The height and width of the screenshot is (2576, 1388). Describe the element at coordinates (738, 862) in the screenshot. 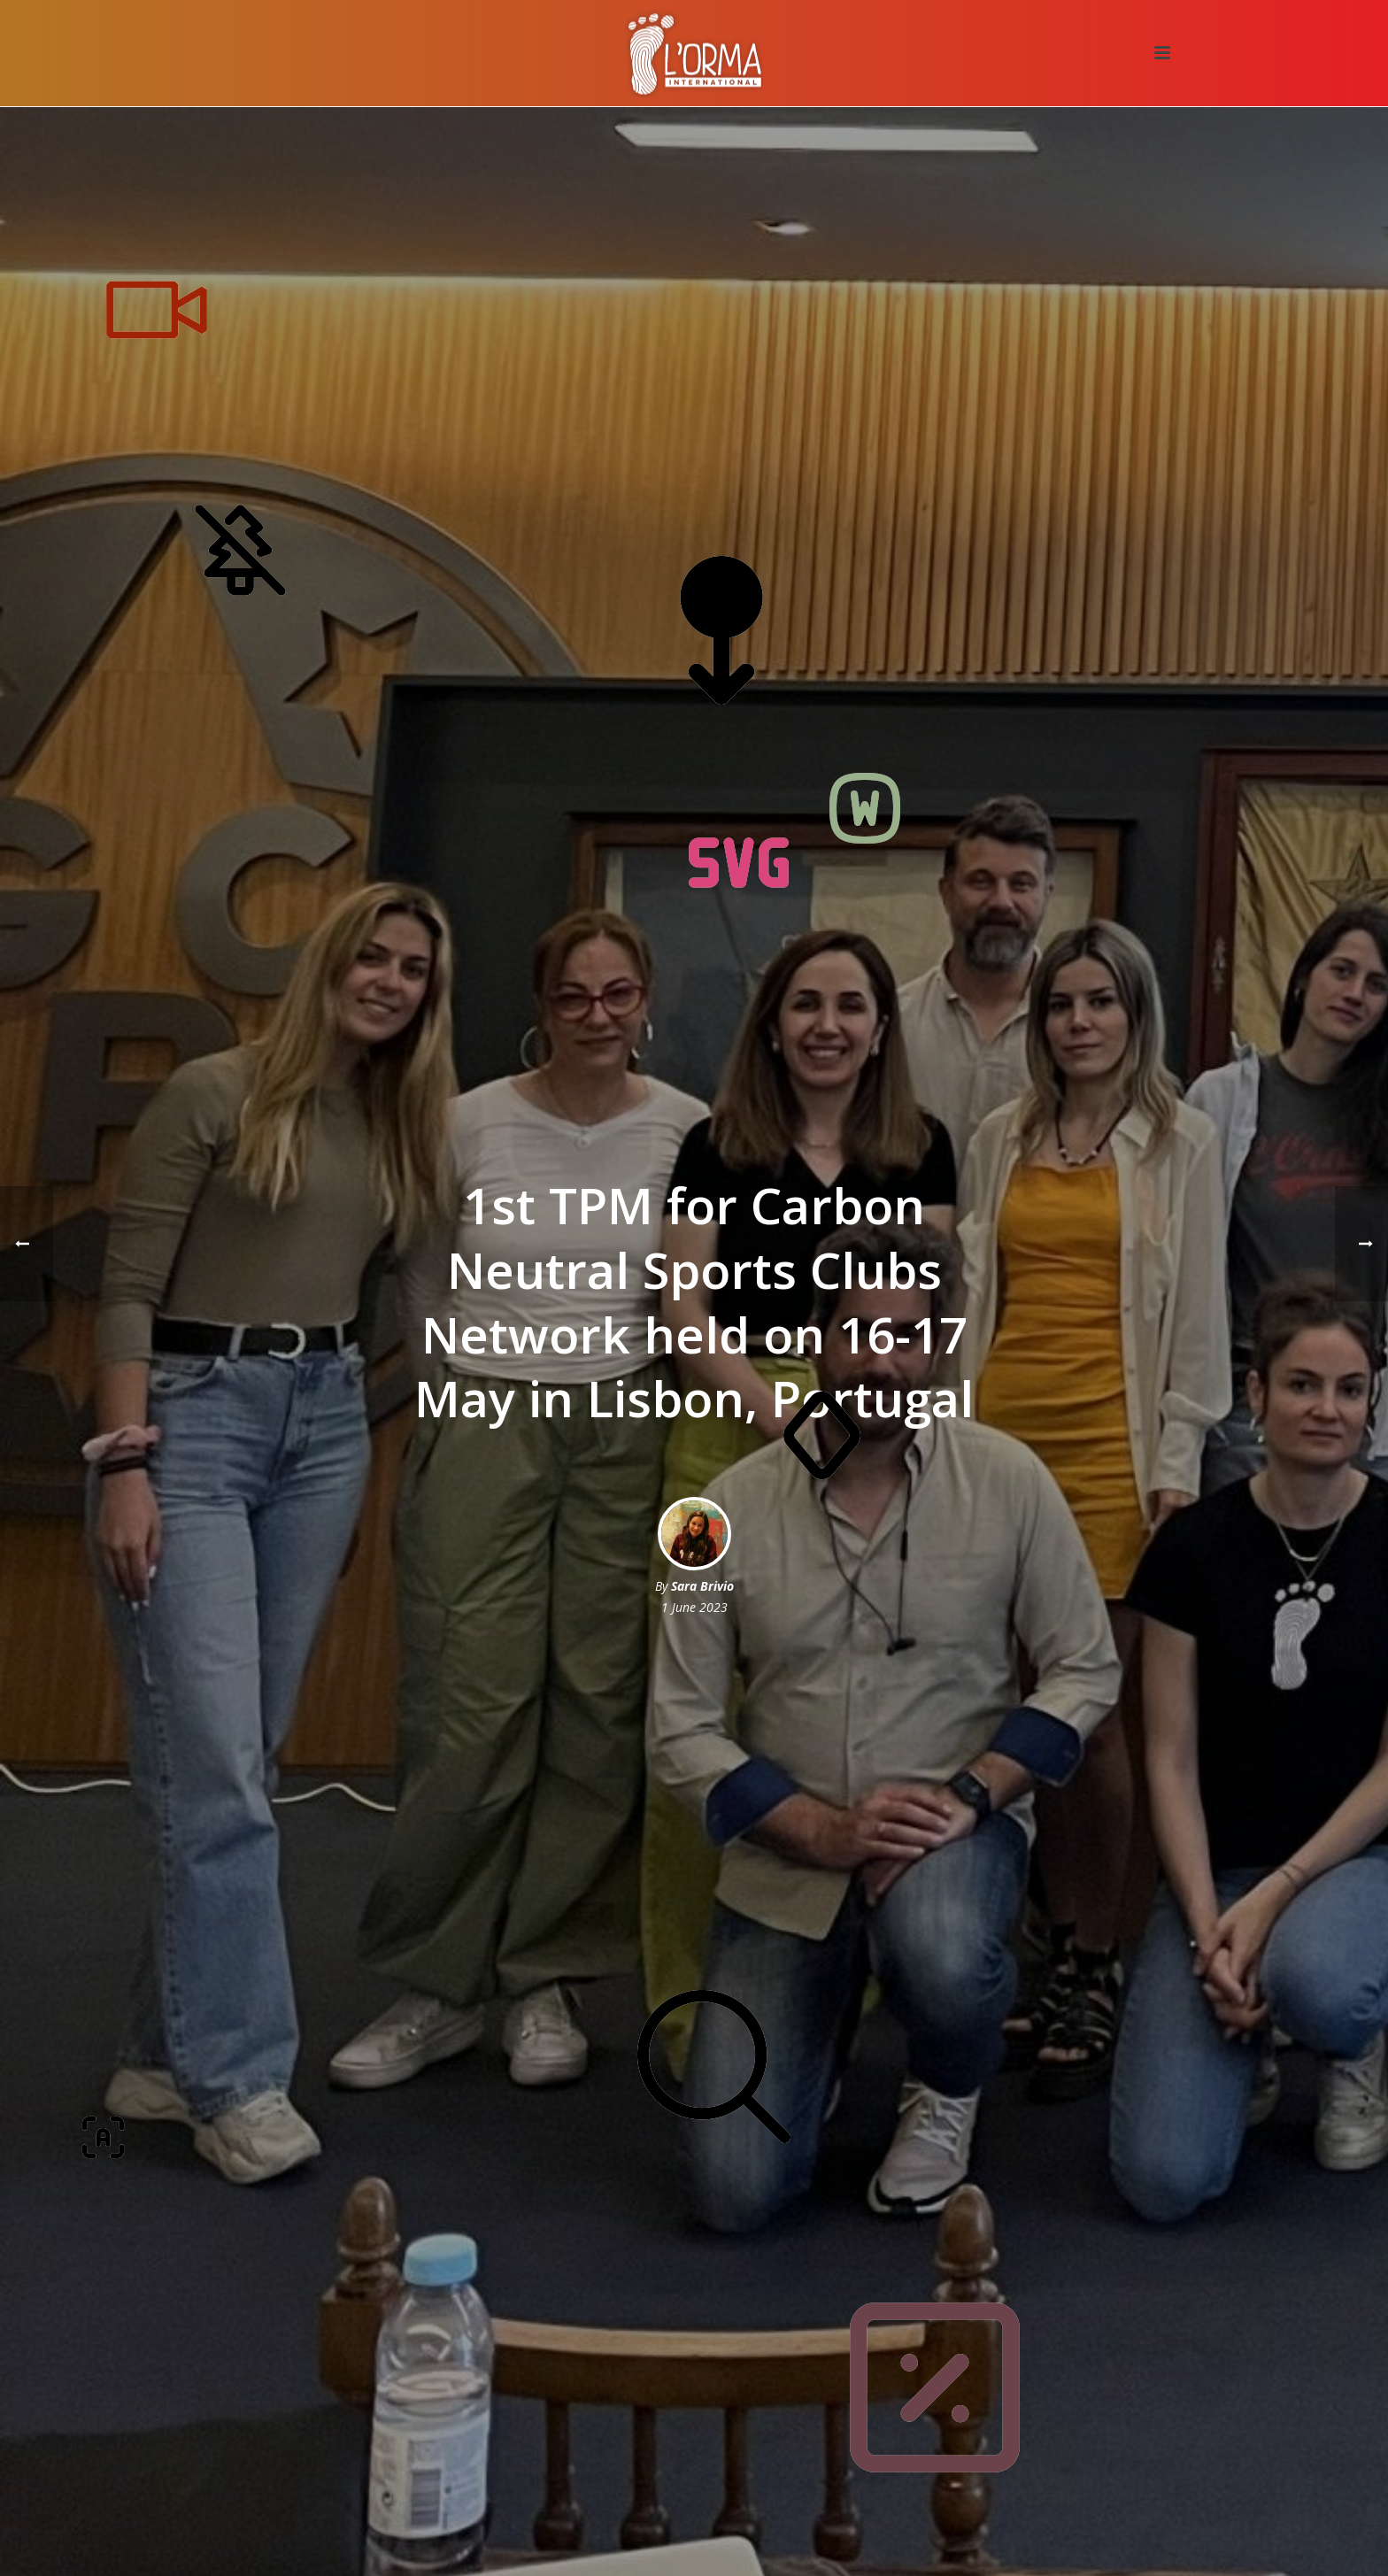

I see `indicates an SVG file format` at that location.